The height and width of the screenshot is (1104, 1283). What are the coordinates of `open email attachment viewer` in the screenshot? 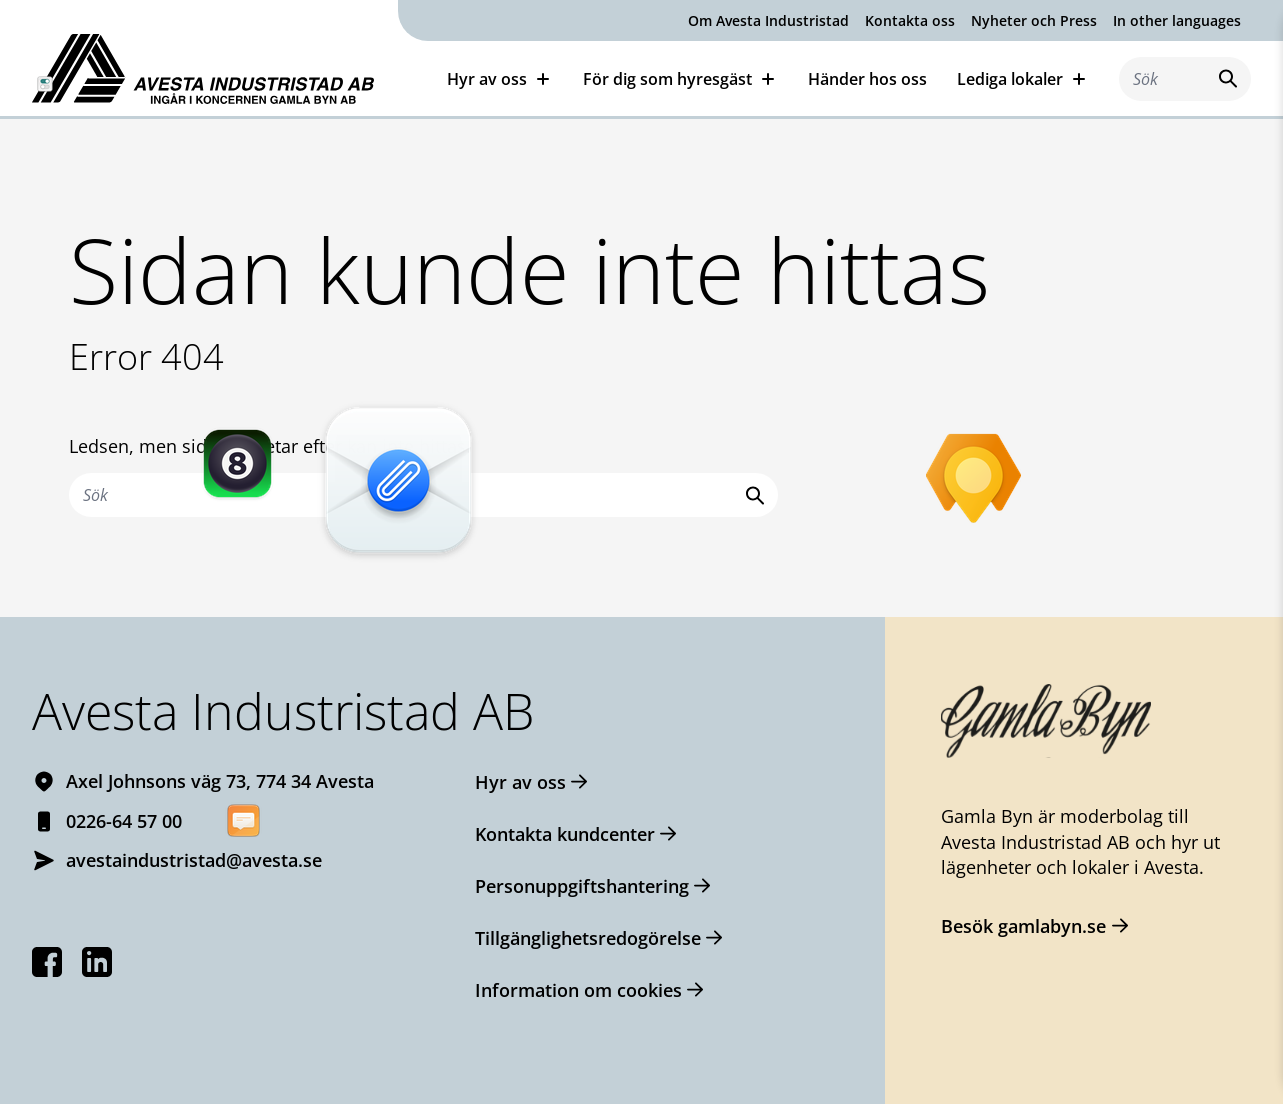 It's located at (398, 480).